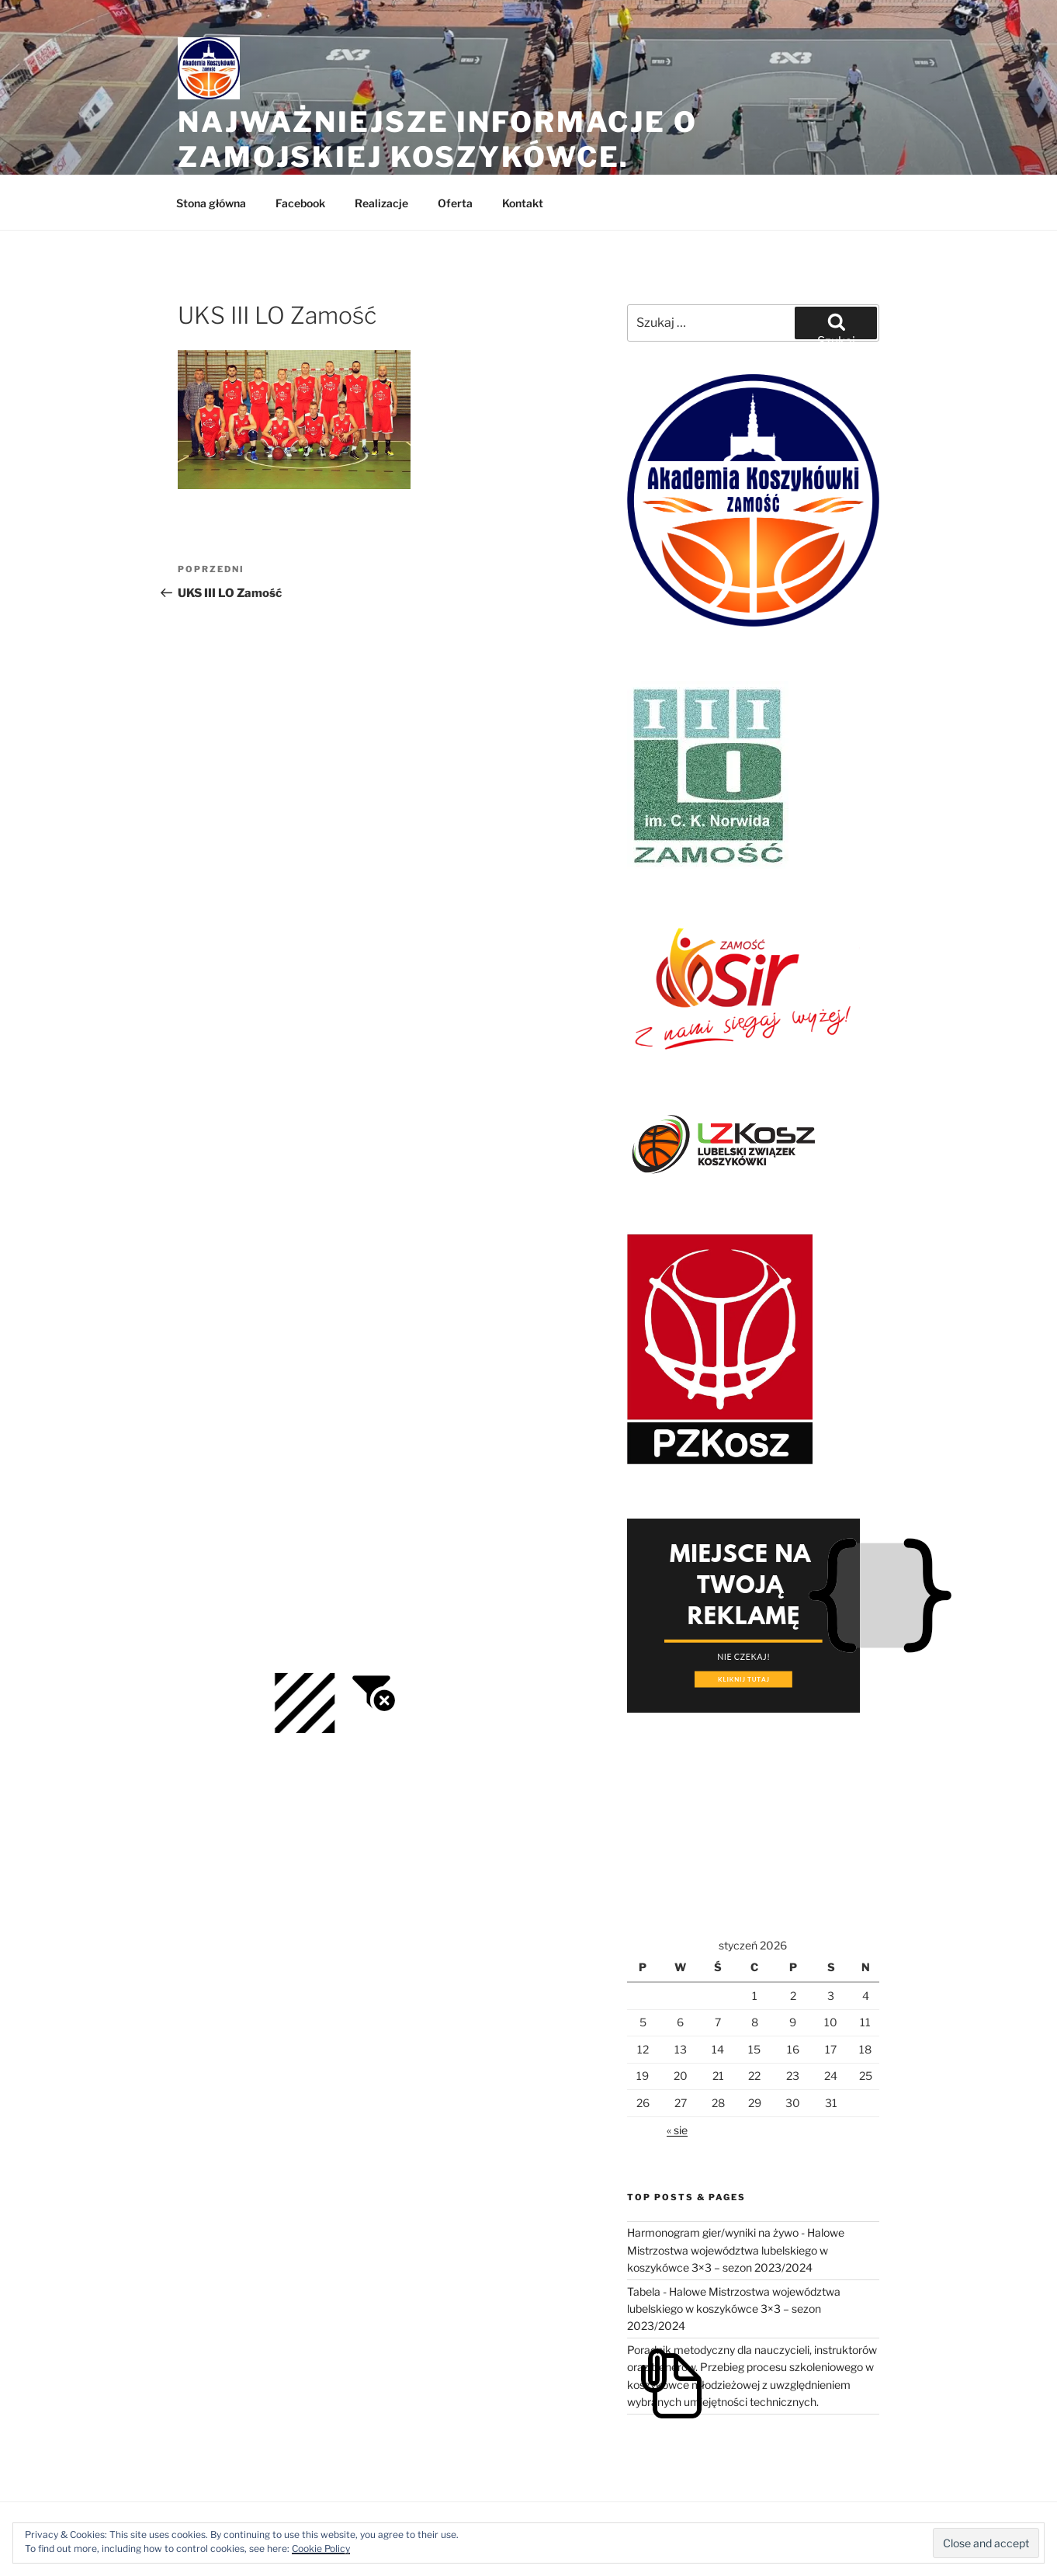 The height and width of the screenshot is (2576, 1057). I want to click on apply texture or pattern overlay, so click(304, 1703).